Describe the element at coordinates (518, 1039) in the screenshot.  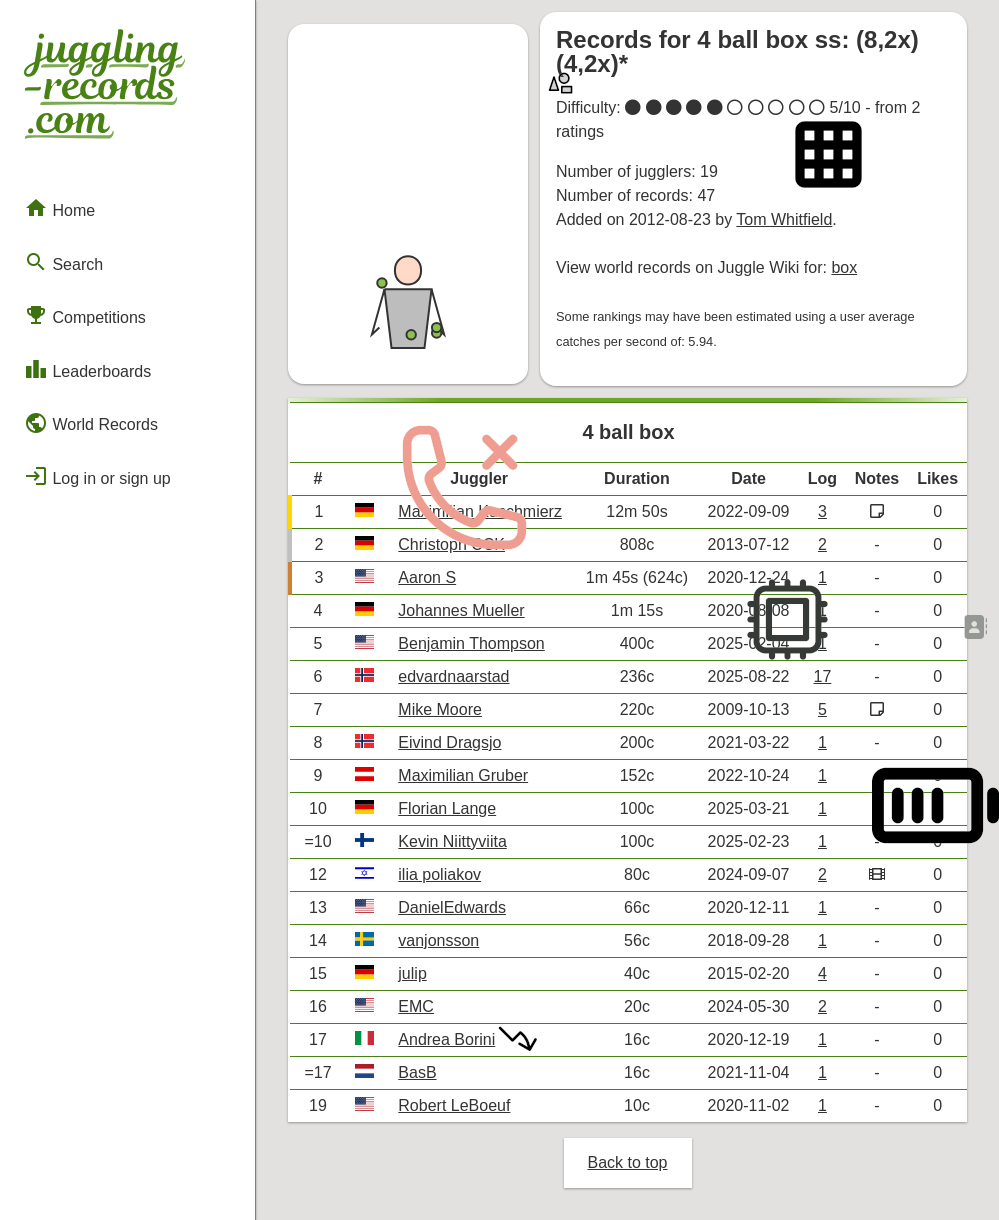
I see `indicates a declining trend or decreasing value` at that location.